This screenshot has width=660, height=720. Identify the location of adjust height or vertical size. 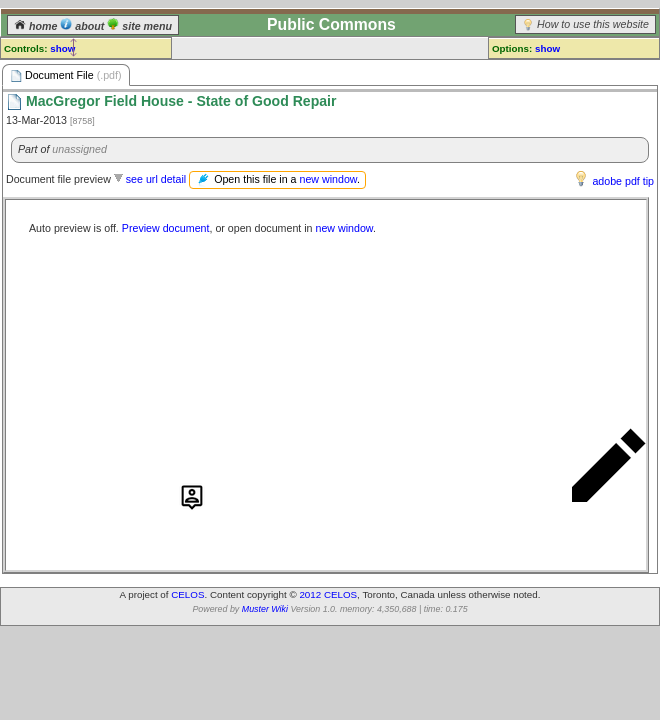
(73, 47).